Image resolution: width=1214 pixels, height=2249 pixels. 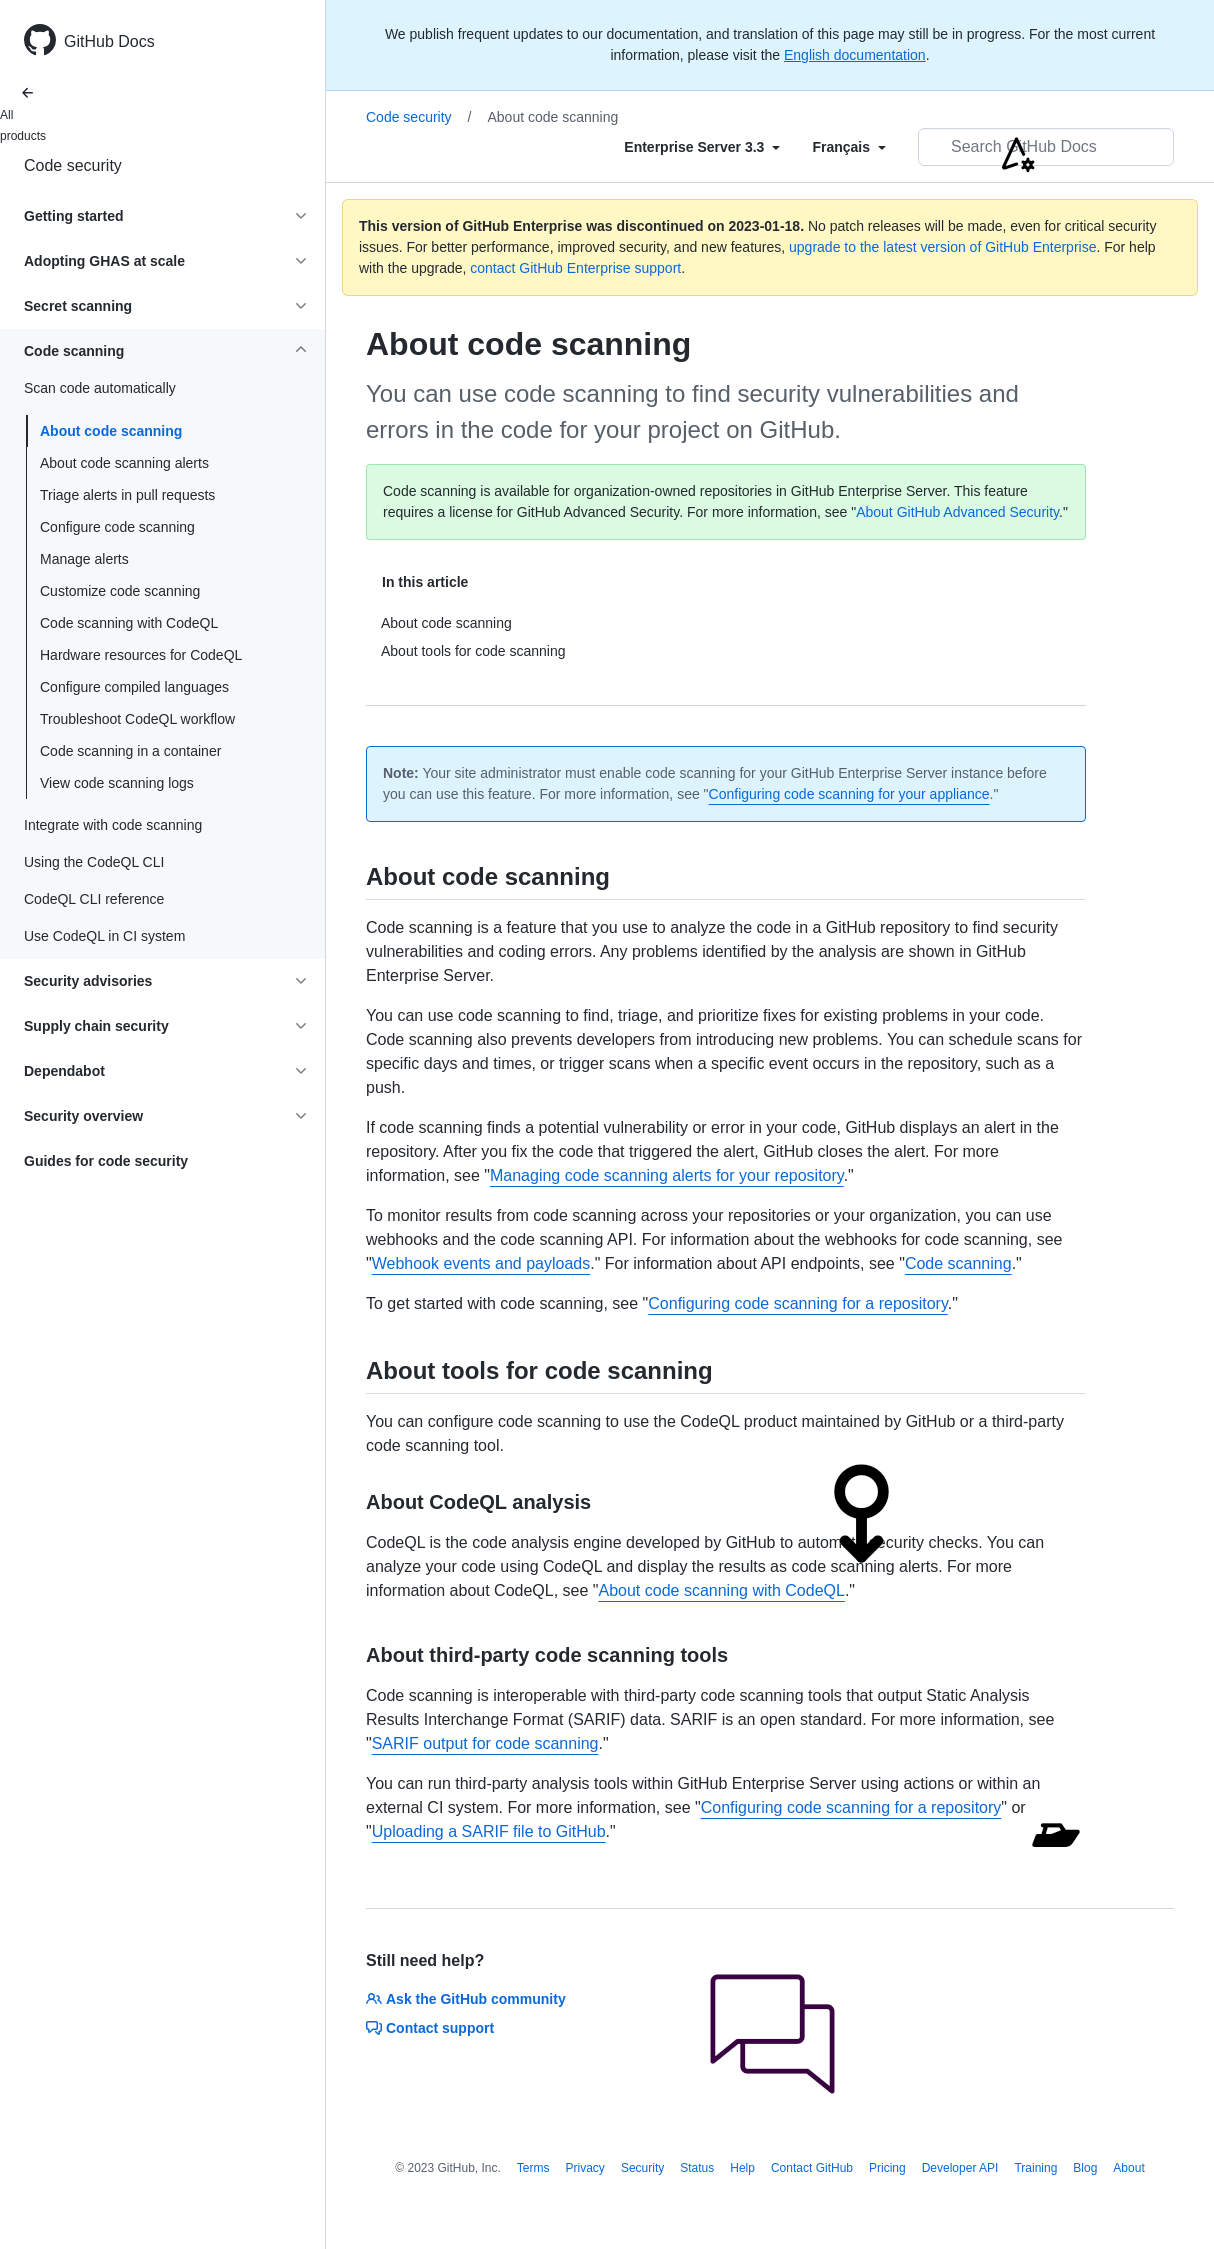 What do you see at coordinates (1056, 1834) in the screenshot?
I see `access boat rental or marina services` at bounding box center [1056, 1834].